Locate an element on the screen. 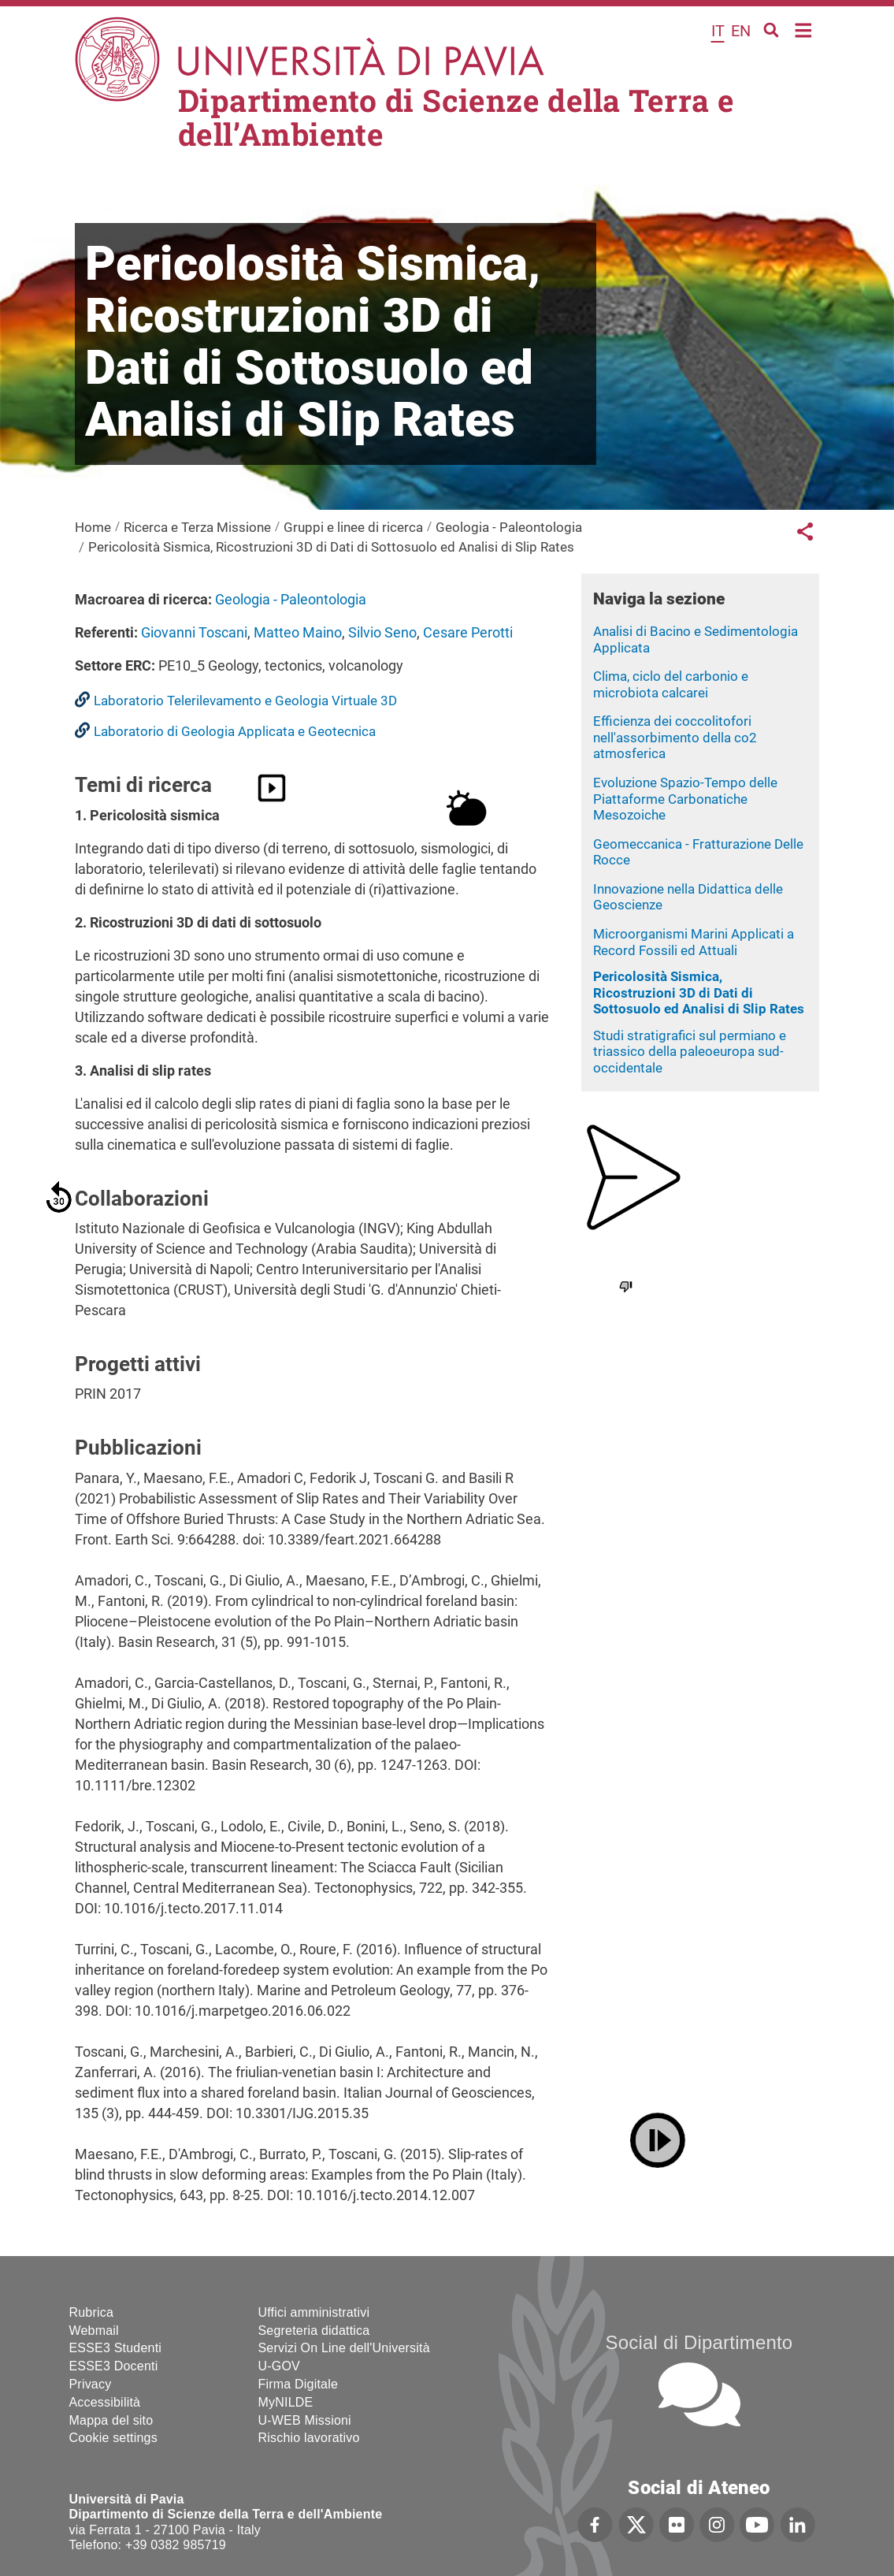 This screenshot has width=894, height=2576. send a message is located at coordinates (628, 1177).